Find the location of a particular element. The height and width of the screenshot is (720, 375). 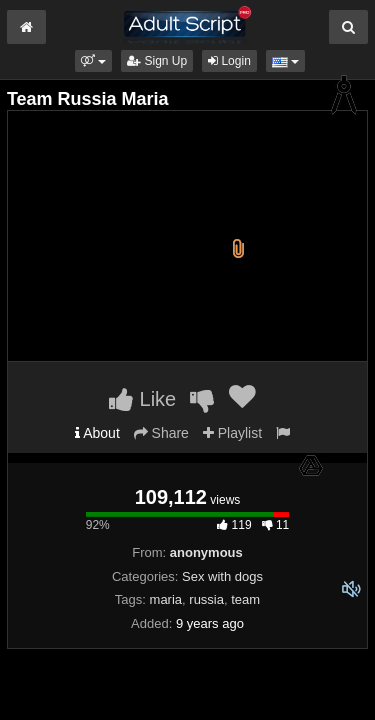

open Google Drive is located at coordinates (311, 465).